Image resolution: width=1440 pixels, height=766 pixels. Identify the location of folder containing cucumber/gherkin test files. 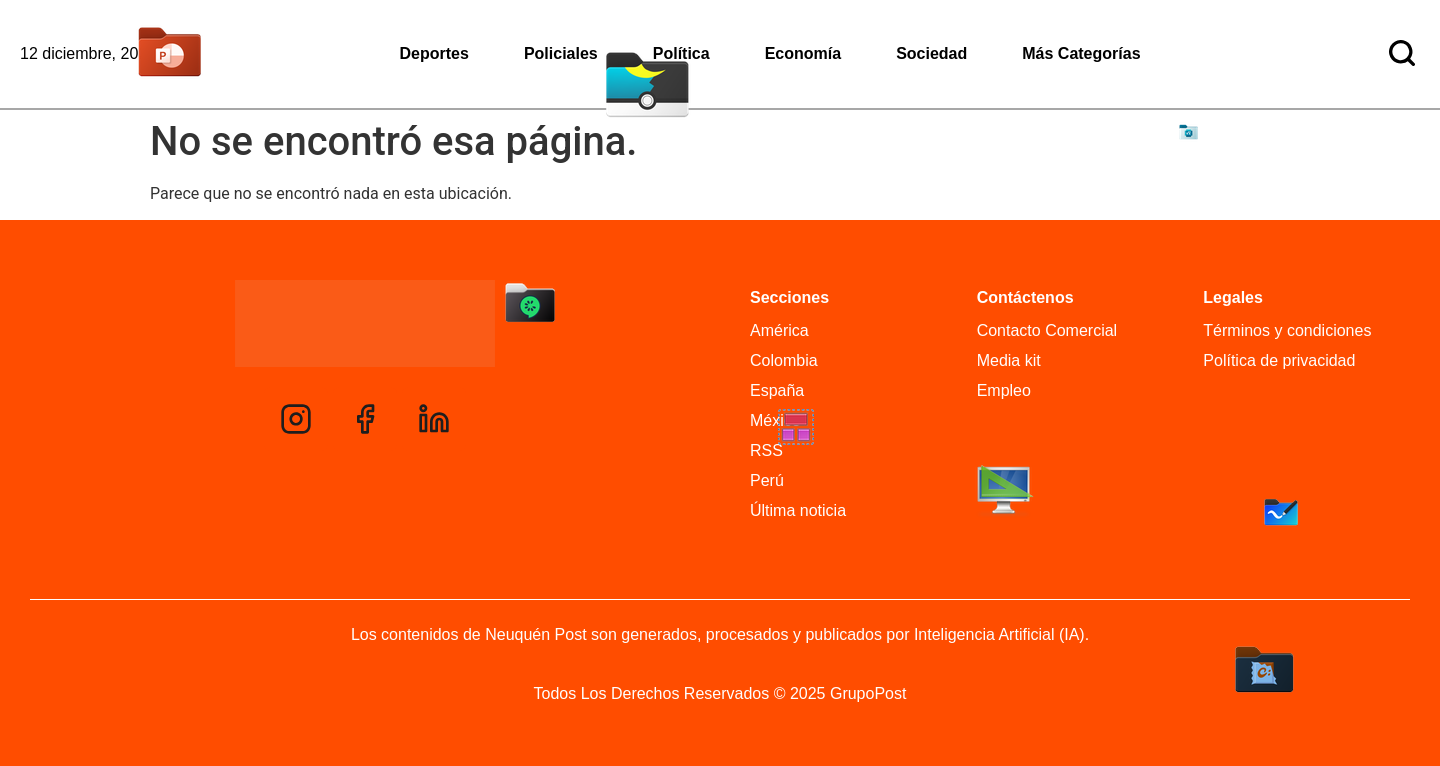
(530, 304).